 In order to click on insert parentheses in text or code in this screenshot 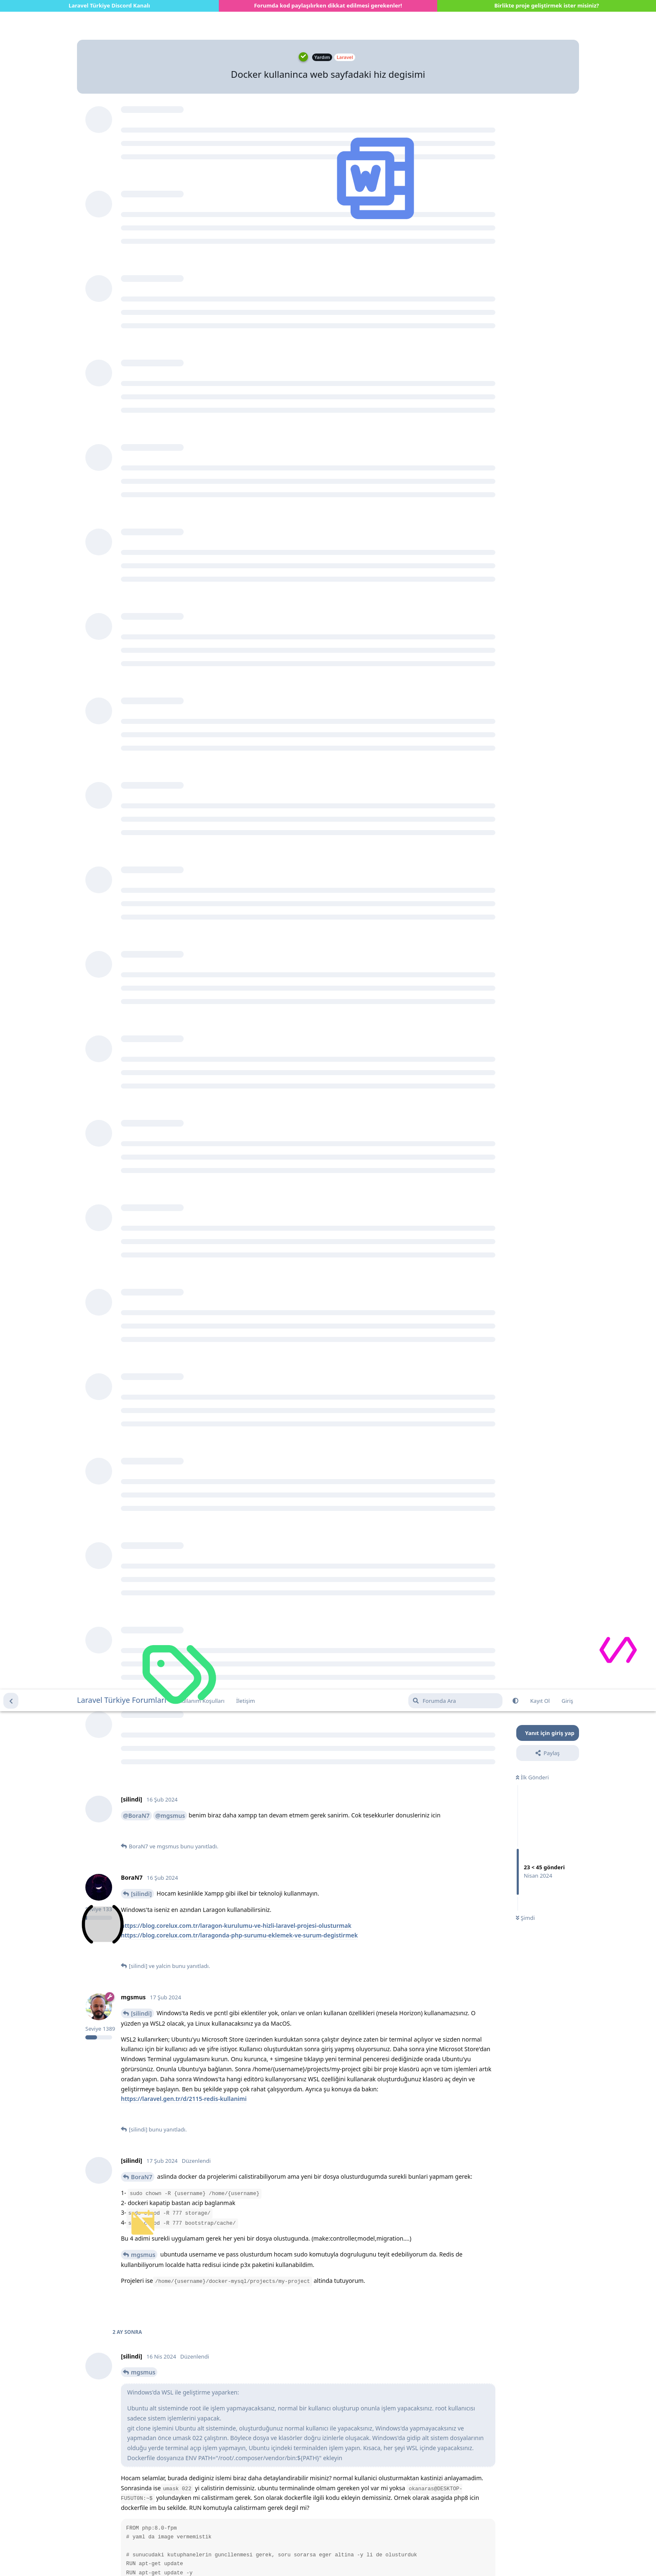, I will do `click(102, 1924)`.